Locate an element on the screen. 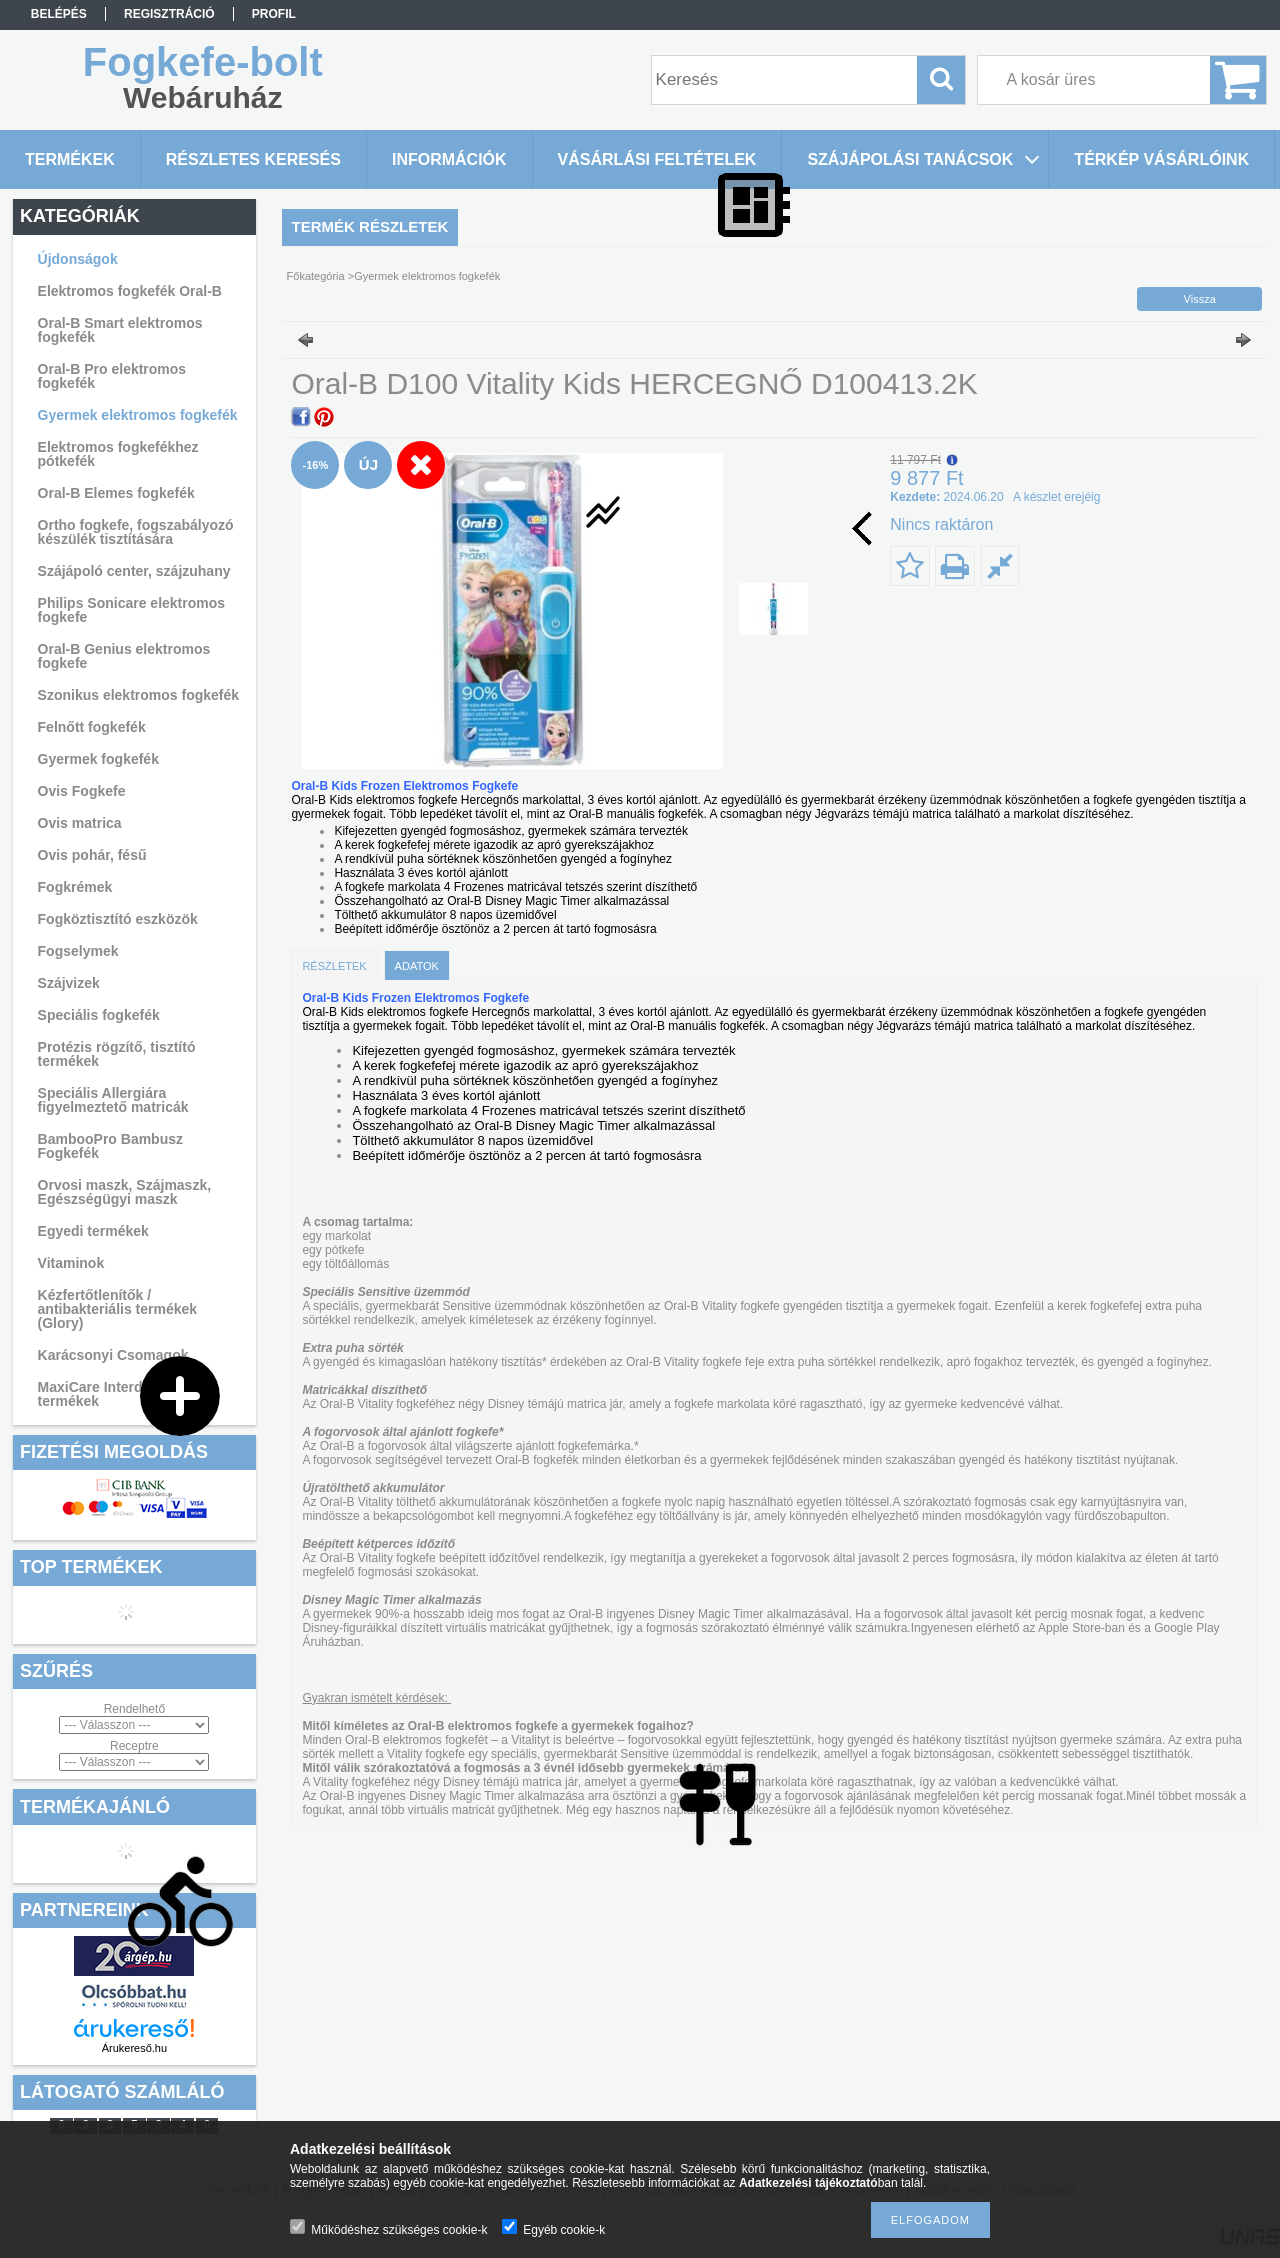  add a new item is located at coordinates (180, 1396).